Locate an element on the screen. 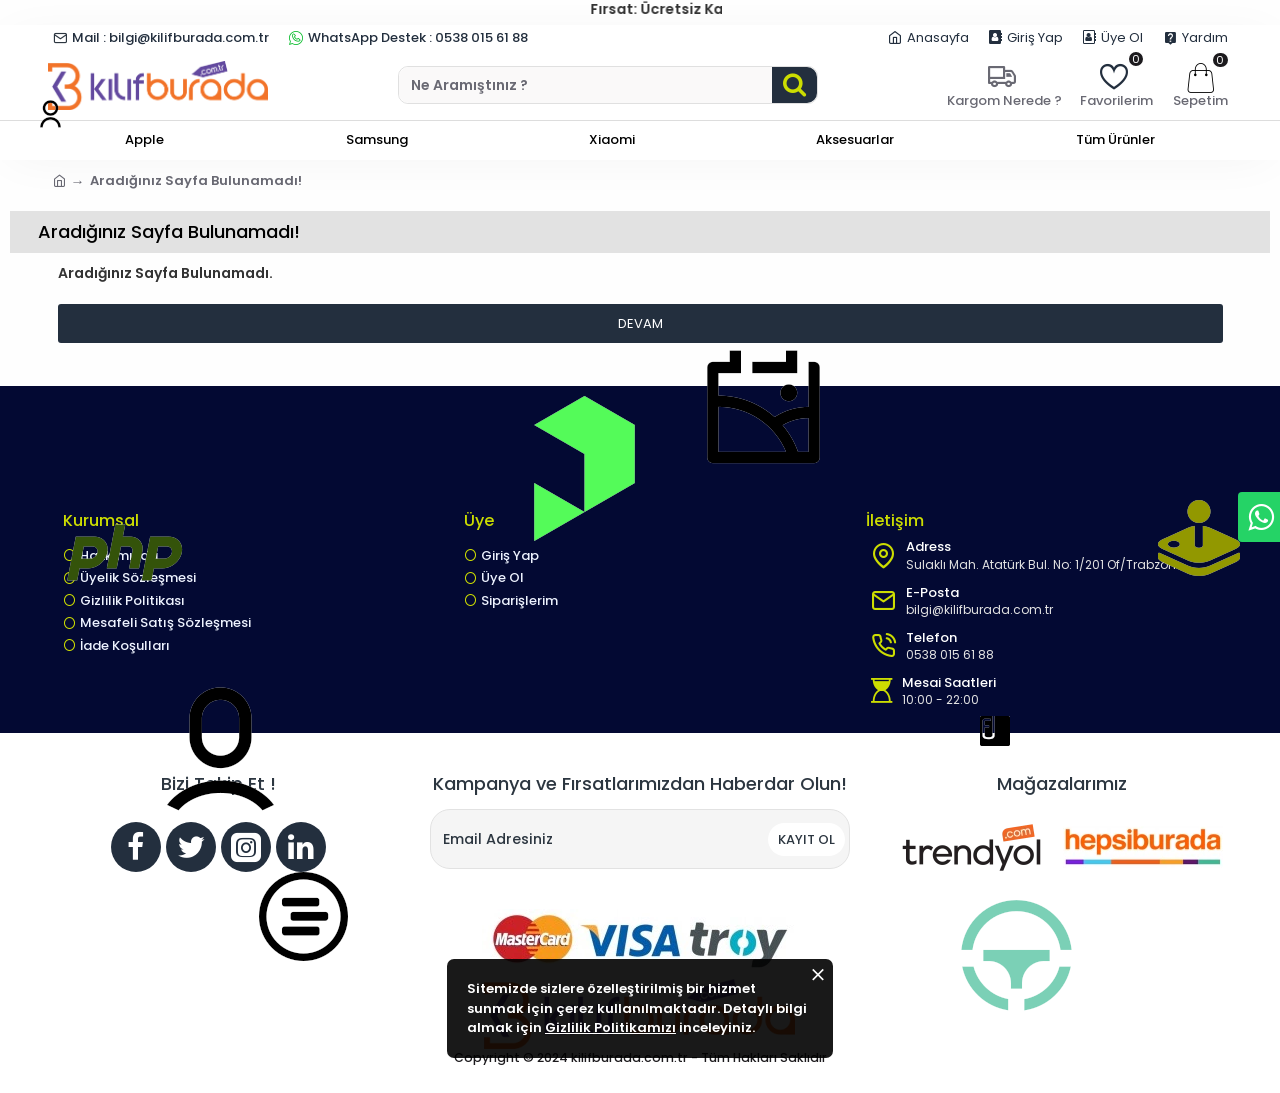 Image resolution: width=1280 pixels, height=1093 pixels. indicates PHP programming language is located at coordinates (124, 556).